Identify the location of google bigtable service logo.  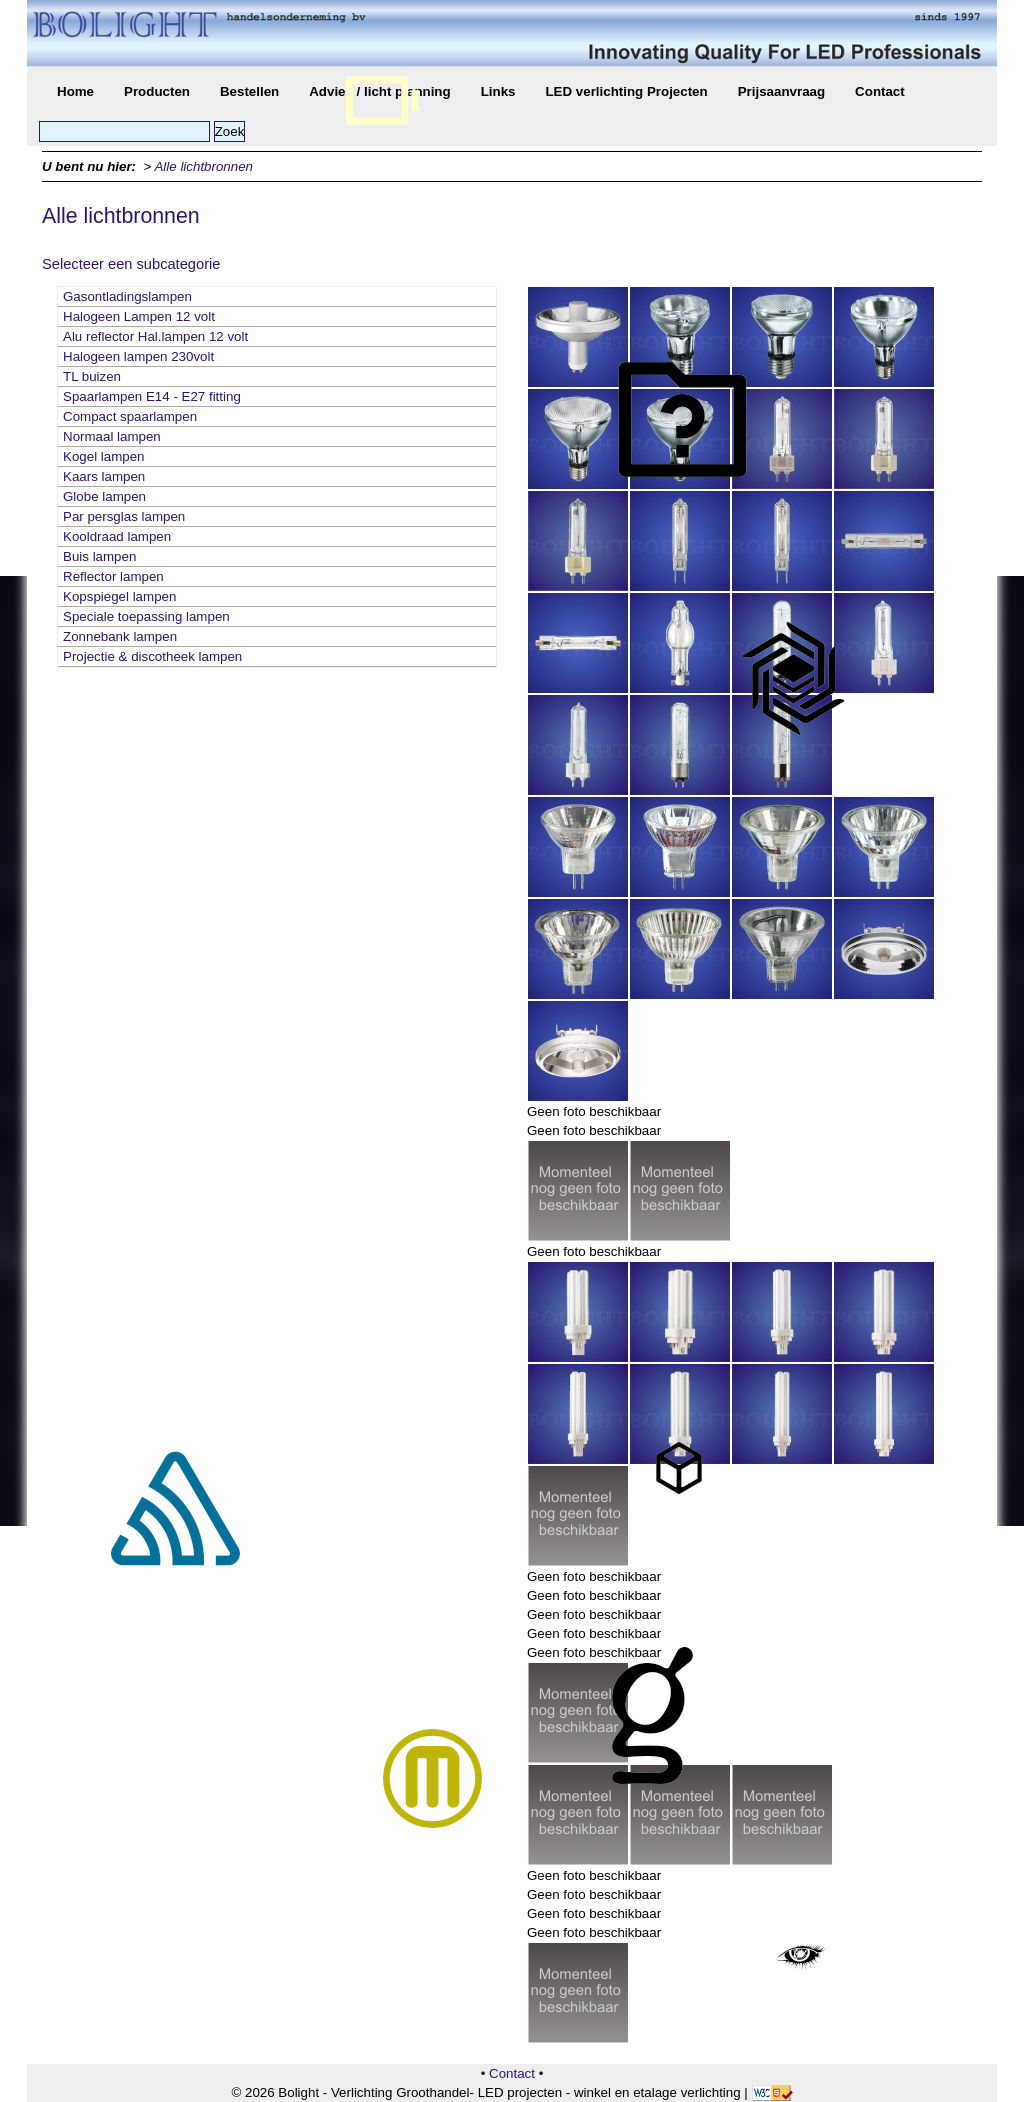
(793, 678).